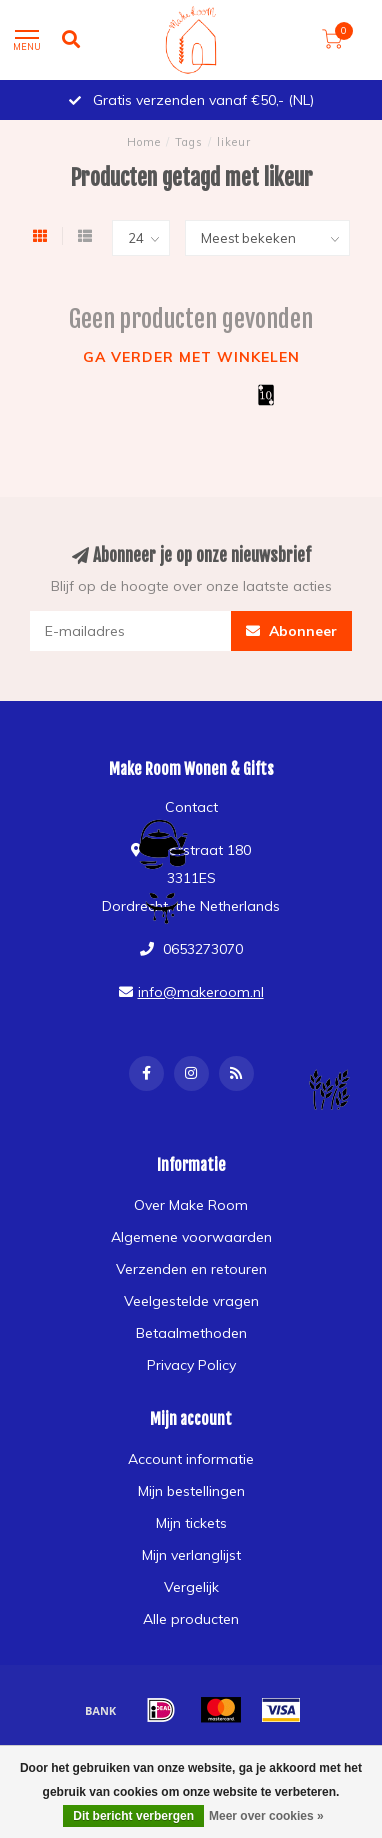 This screenshot has width=382, height=1838. Describe the element at coordinates (162, 908) in the screenshot. I see `indicates a delicious or tempting item` at that location.